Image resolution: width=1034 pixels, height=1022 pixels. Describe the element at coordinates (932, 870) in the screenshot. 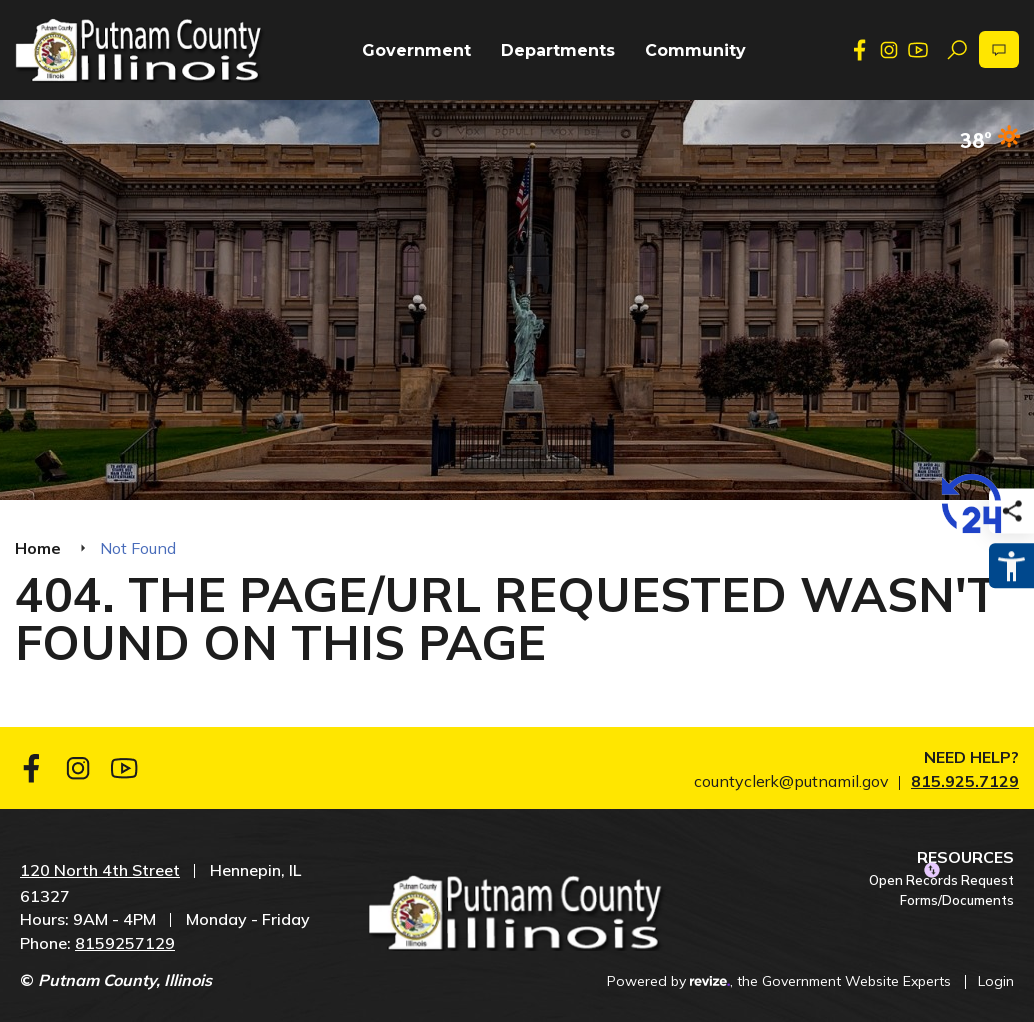

I see `swap or exchange currencies` at that location.